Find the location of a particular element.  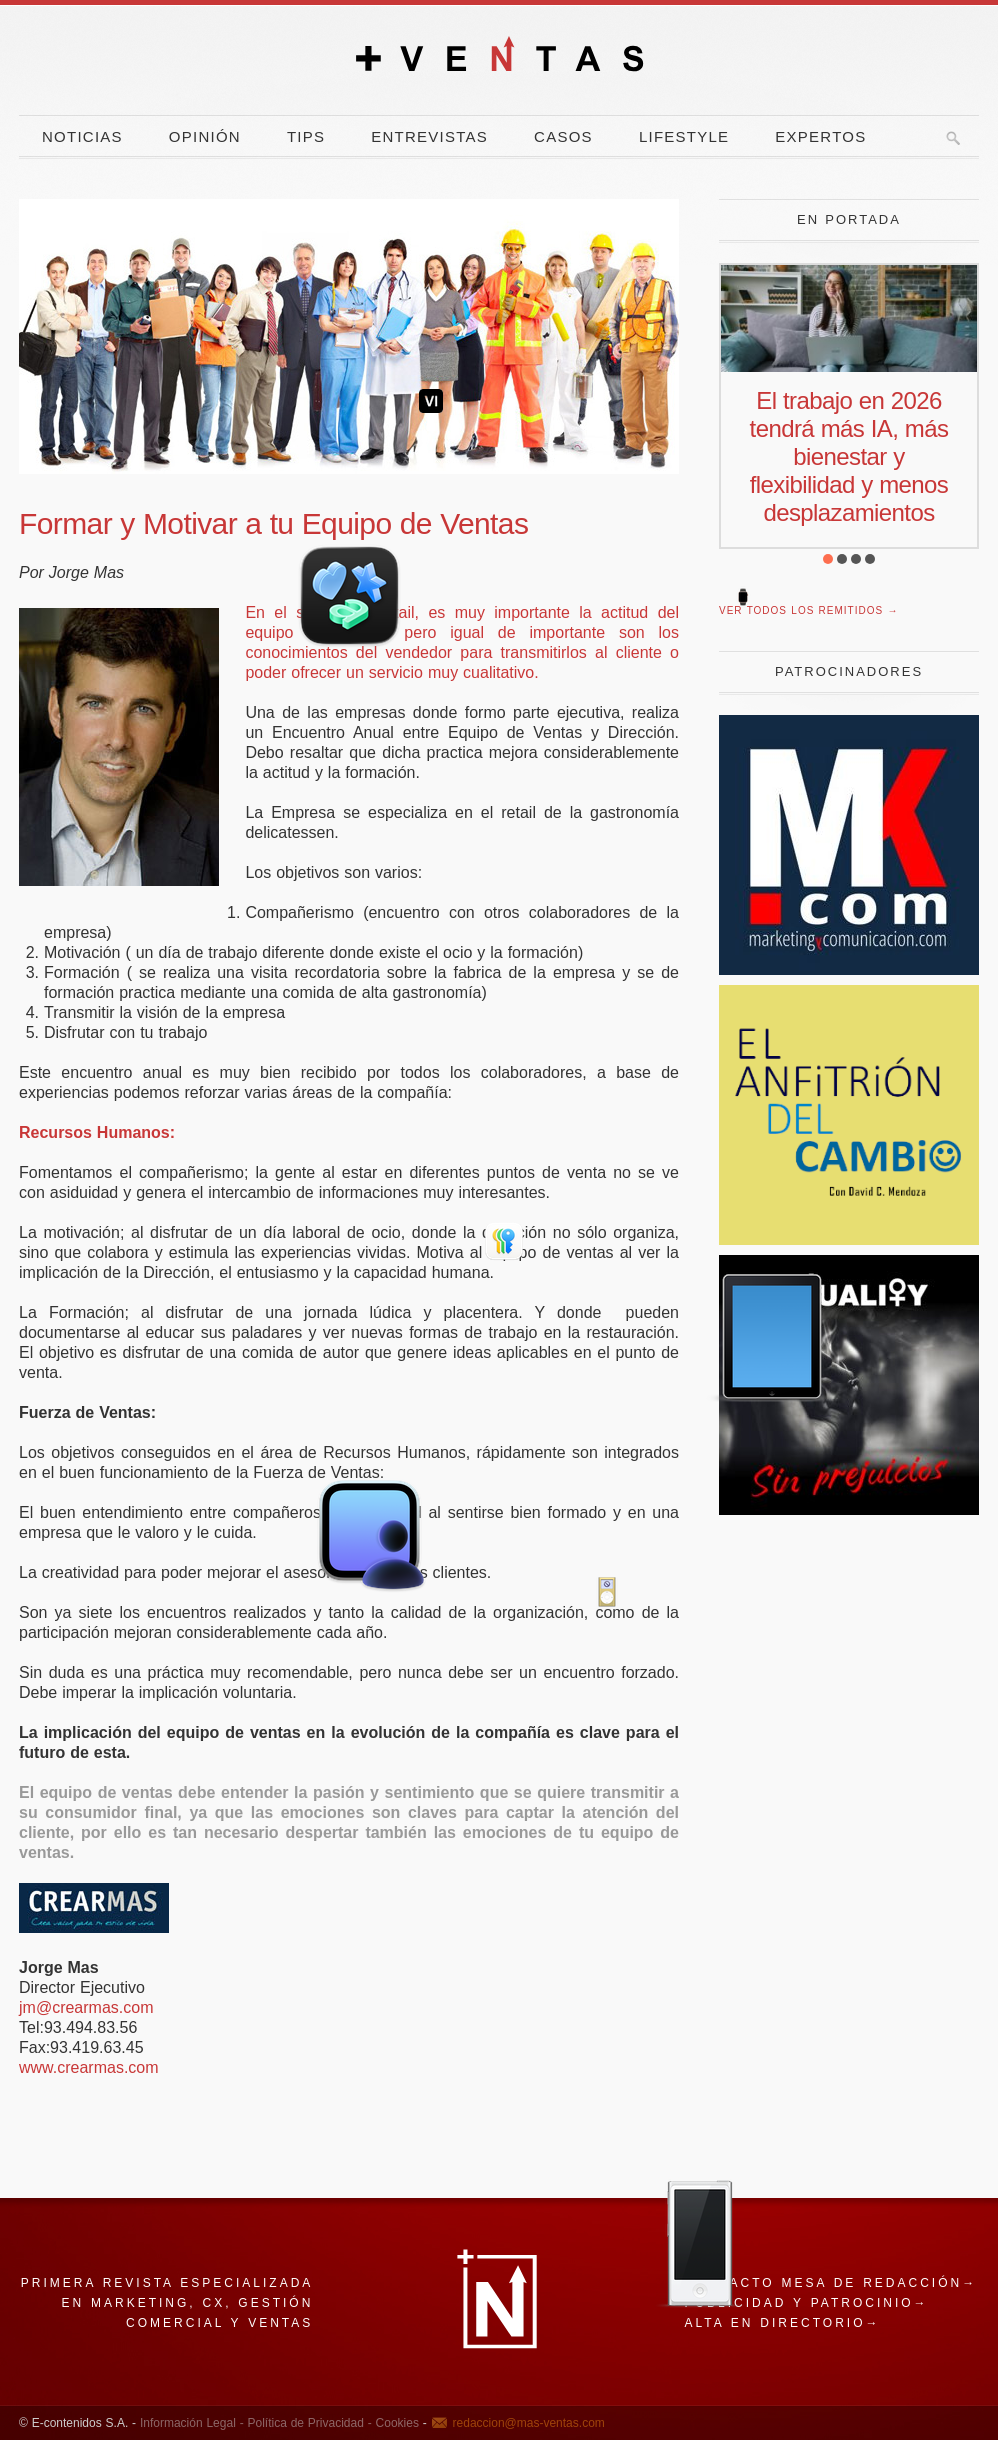

open the passwords app to manage saved credentials is located at coordinates (504, 1241).